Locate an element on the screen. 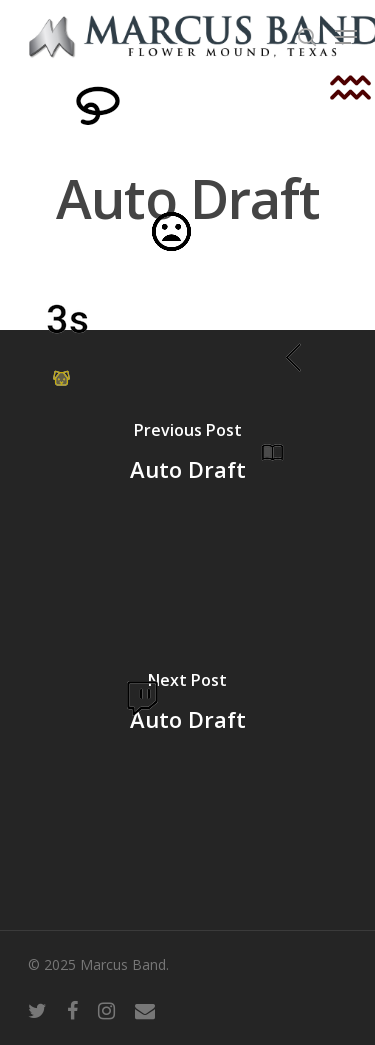 The image size is (375, 1045). freehand selection tool is located at coordinates (98, 104).